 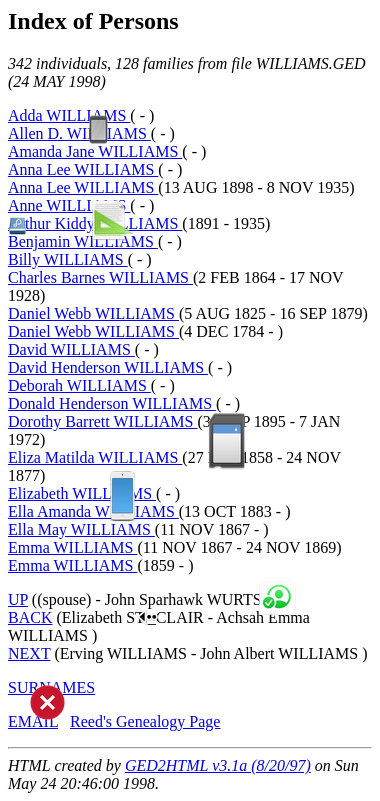 What do you see at coordinates (277, 596) in the screenshot?
I see `collaboration or screen sharing request approved` at bounding box center [277, 596].